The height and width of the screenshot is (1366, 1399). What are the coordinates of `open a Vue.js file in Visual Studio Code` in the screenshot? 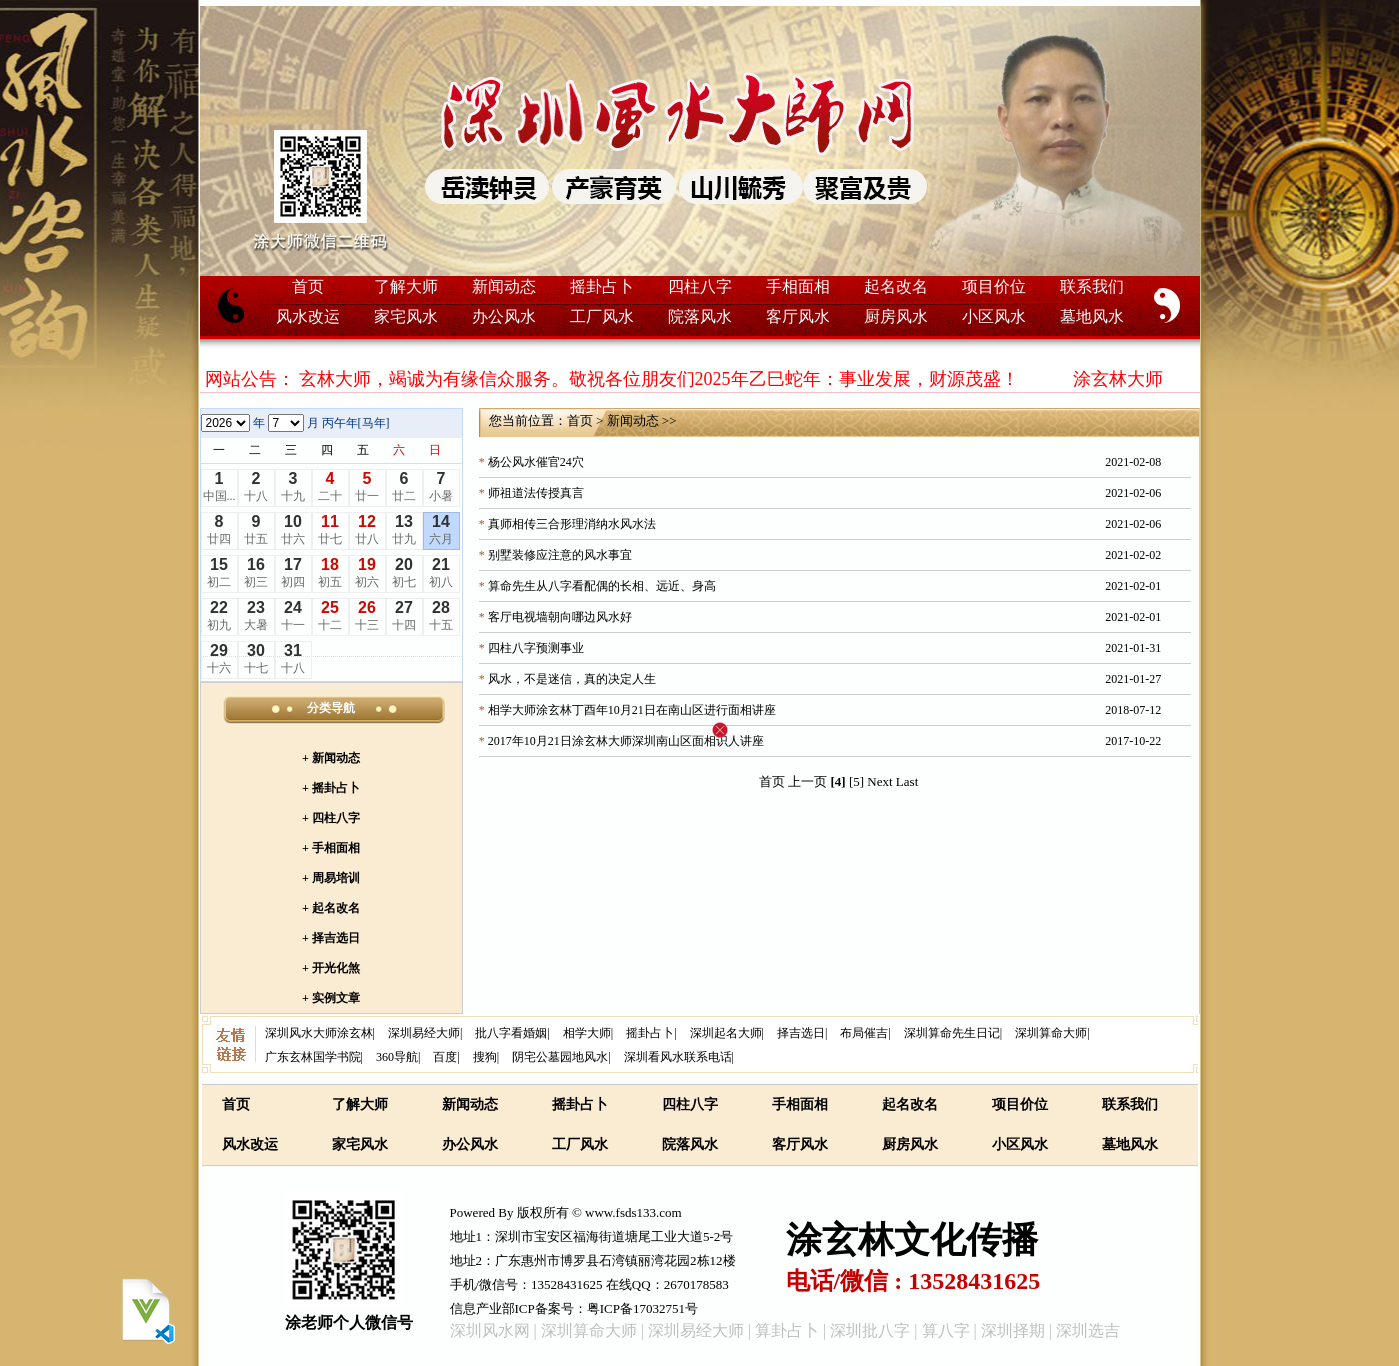 It's located at (146, 1311).